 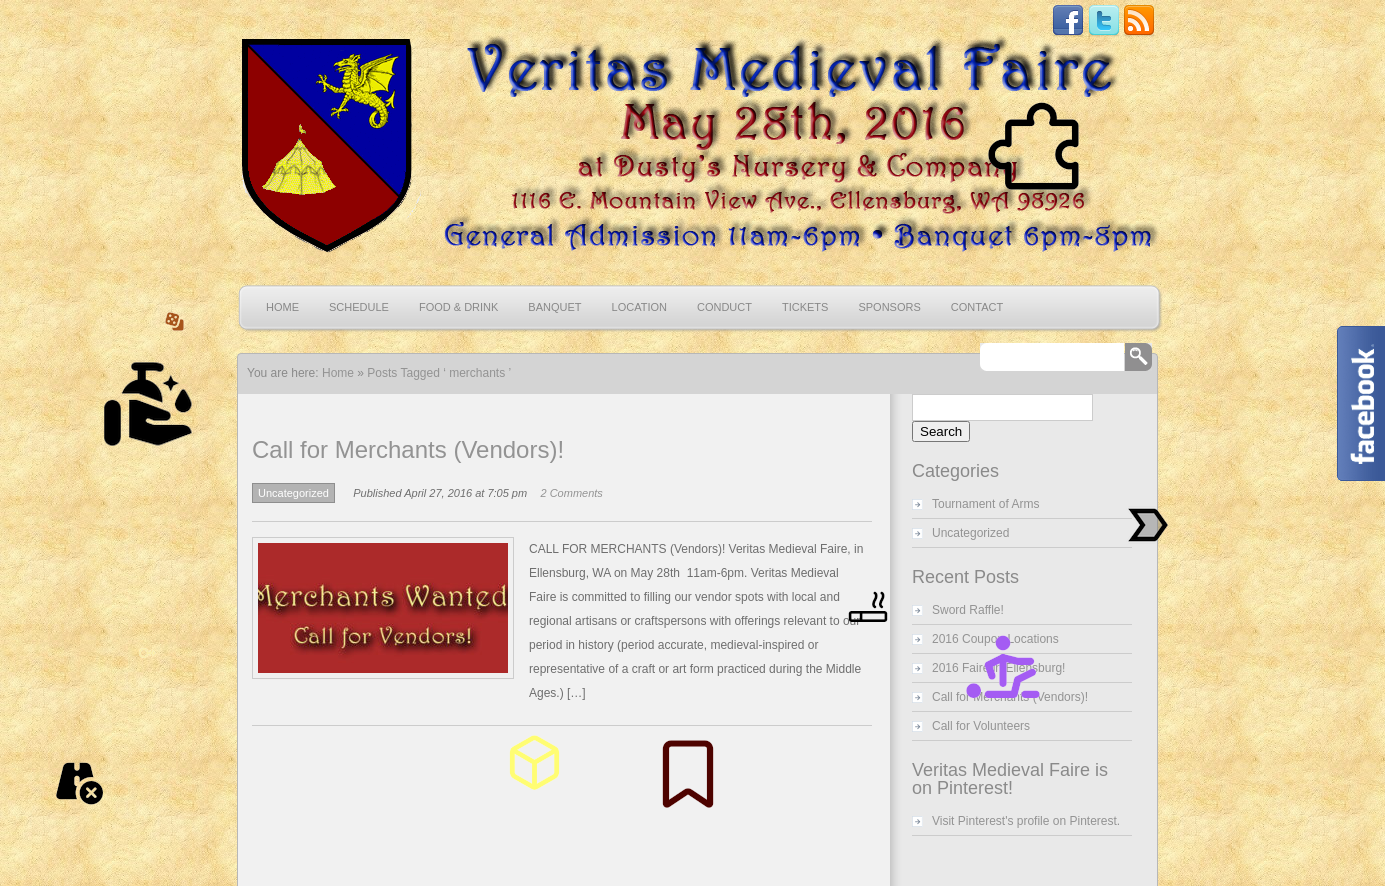 What do you see at coordinates (534, 762) in the screenshot?
I see `view package or shipment details` at bounding box center [534, 762].